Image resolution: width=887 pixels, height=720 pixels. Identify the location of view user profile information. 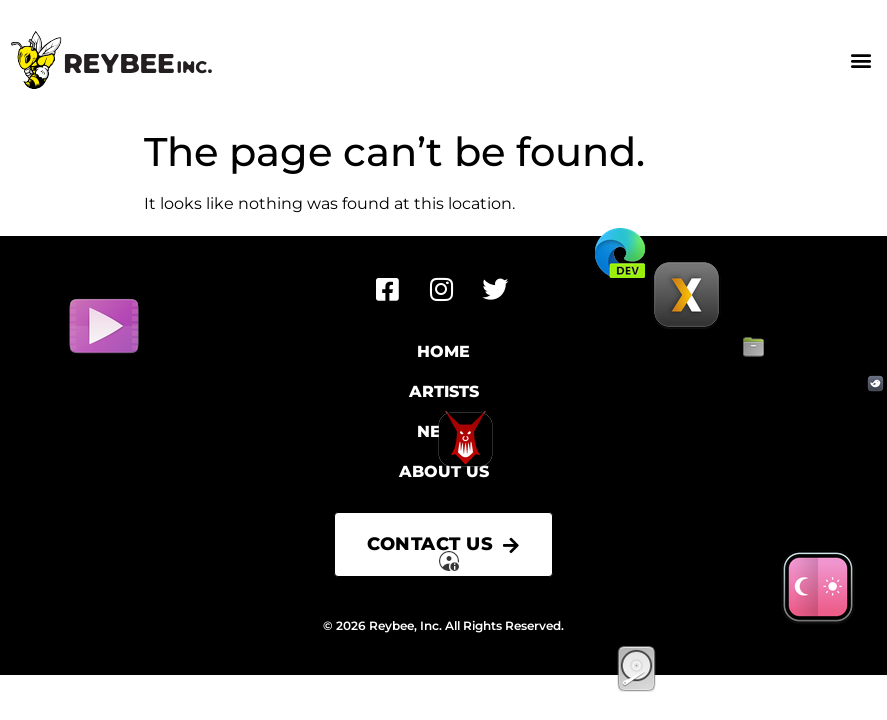
(449, 561).